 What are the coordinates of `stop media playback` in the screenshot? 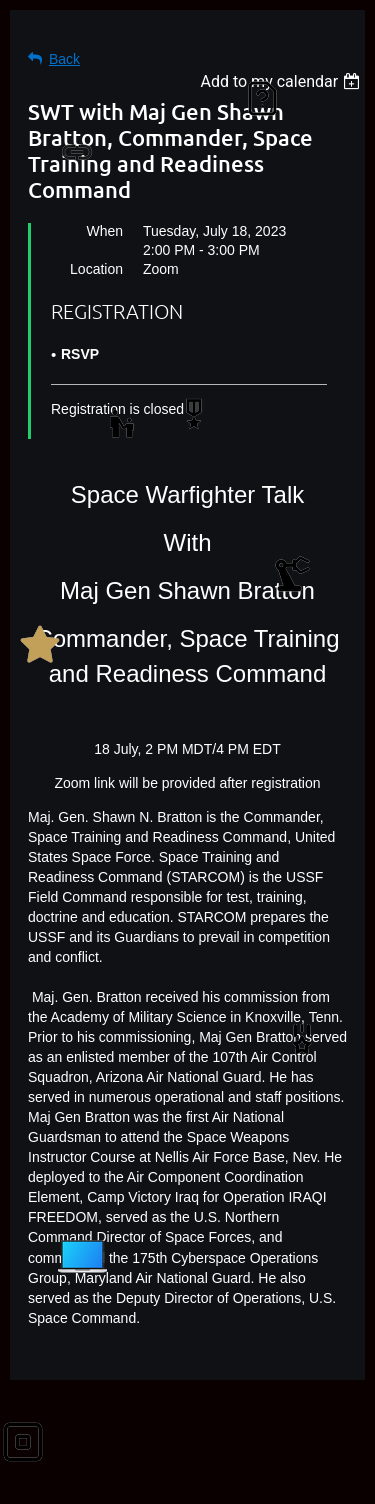 It's located at (23, 1442).